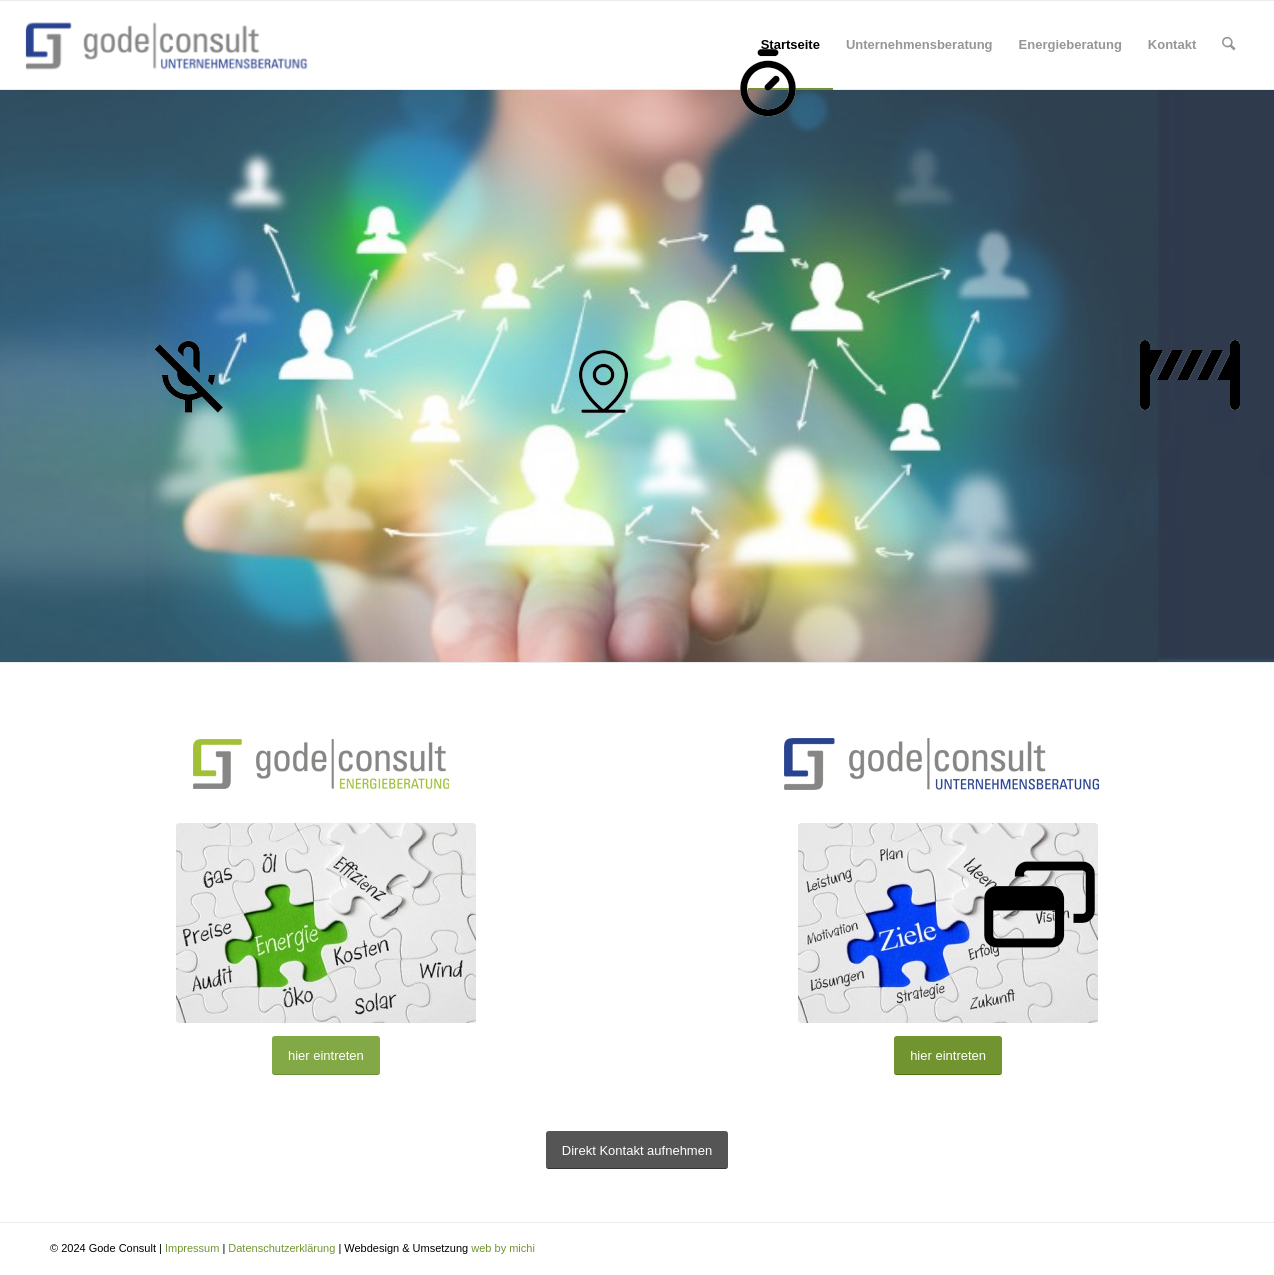 This screenshot has width=1274, height=1275. Describe the element at coordinates (768, 85) in the screenshot. I see `set or view a countdown timer` at that location.